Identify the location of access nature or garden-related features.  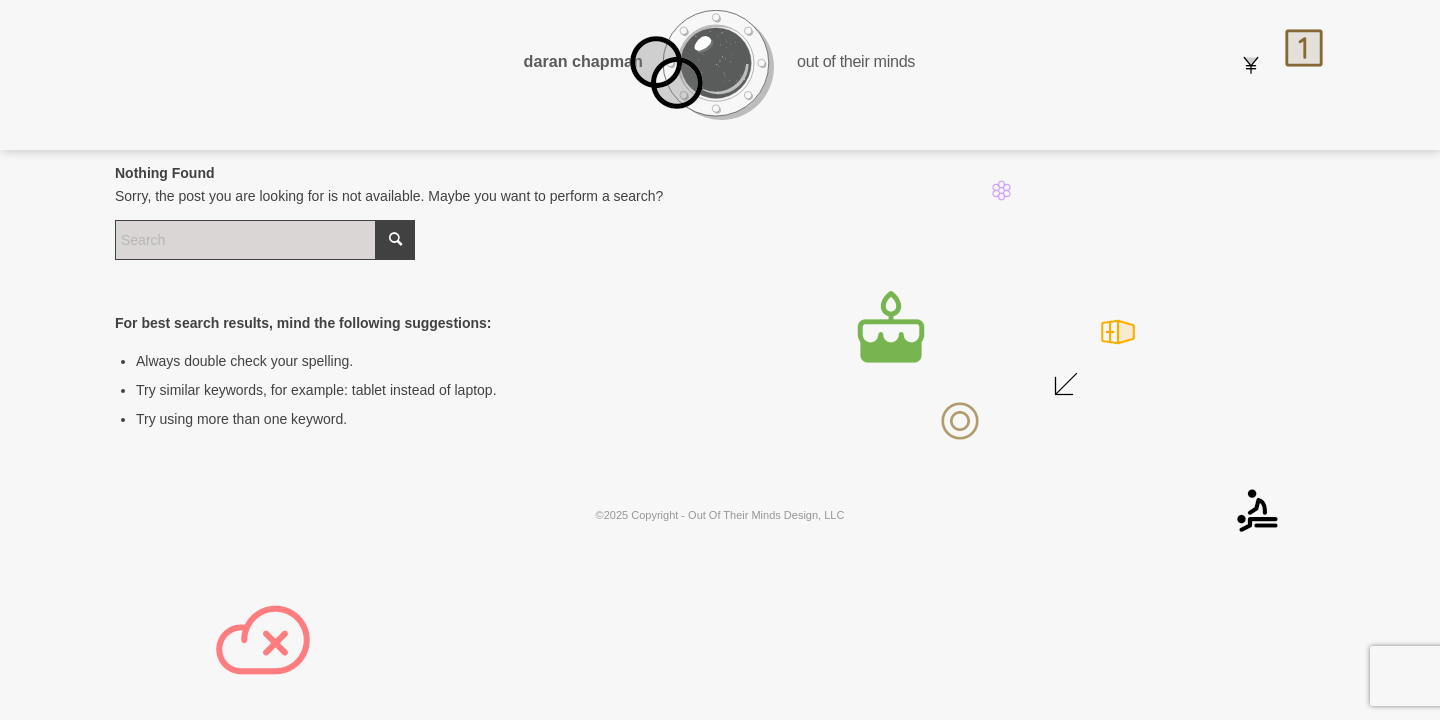
(1001, 190).